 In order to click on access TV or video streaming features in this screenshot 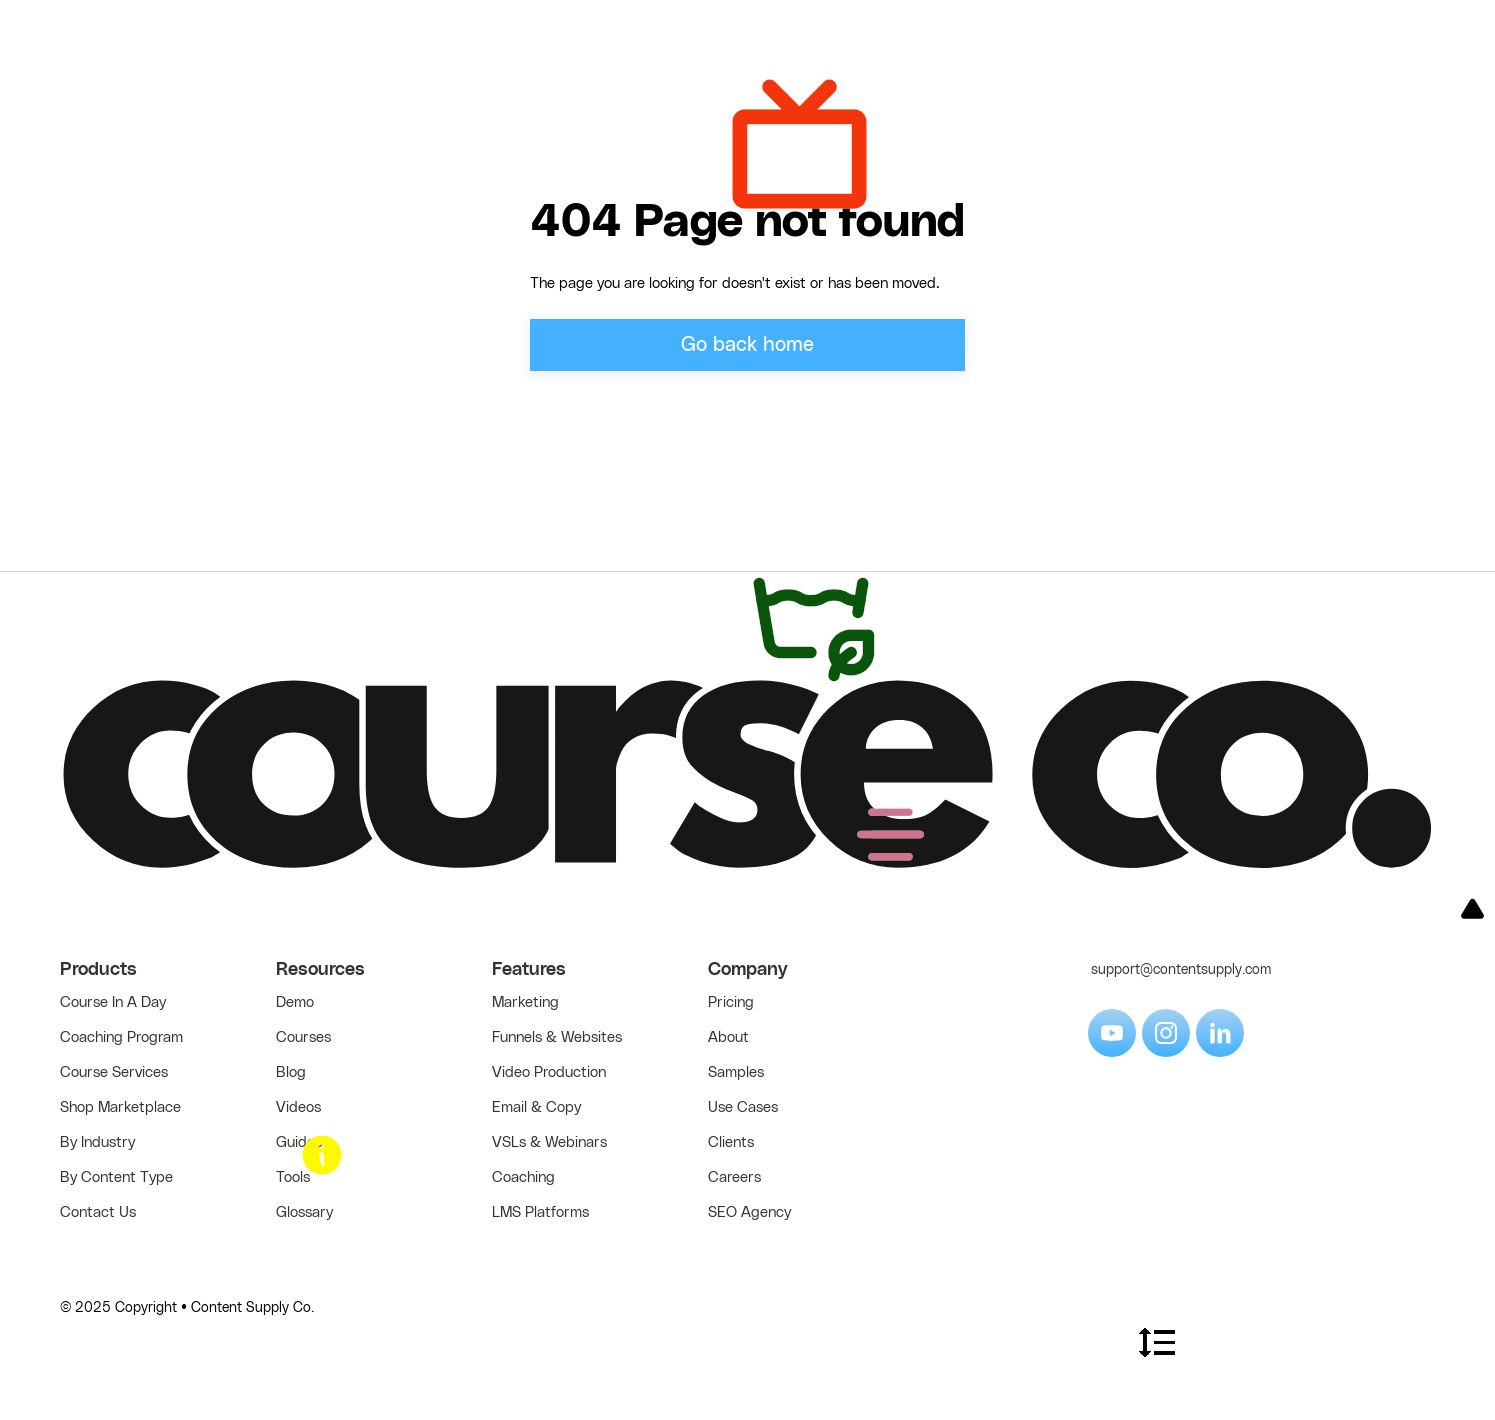, I will do `click(799, 151)`.